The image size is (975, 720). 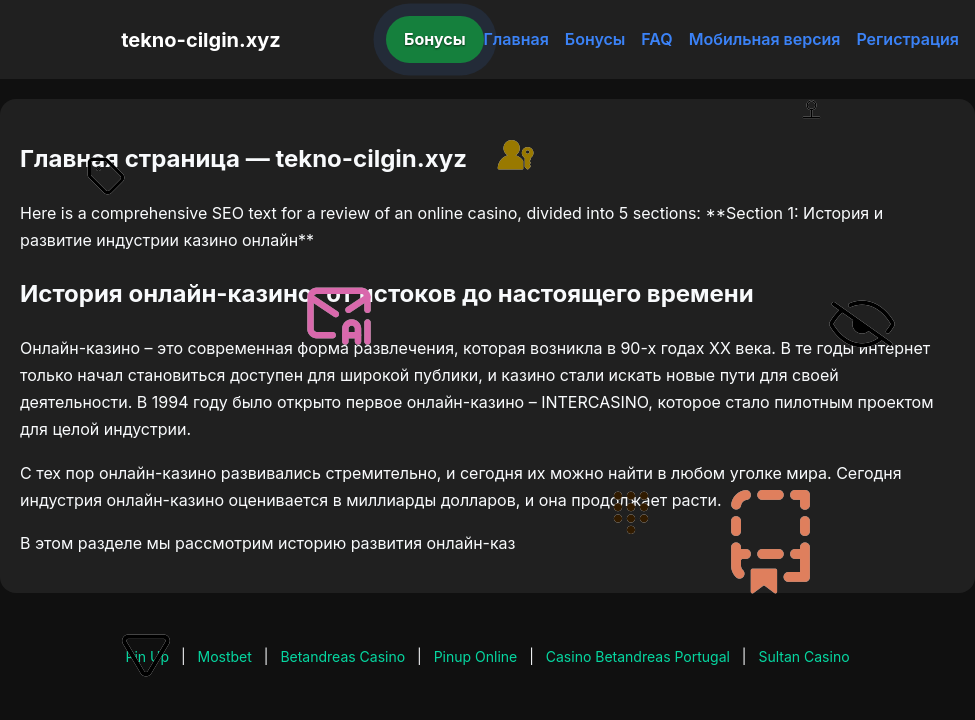 I want to click on open numeric keypad for input, so click(x=631, y=512).